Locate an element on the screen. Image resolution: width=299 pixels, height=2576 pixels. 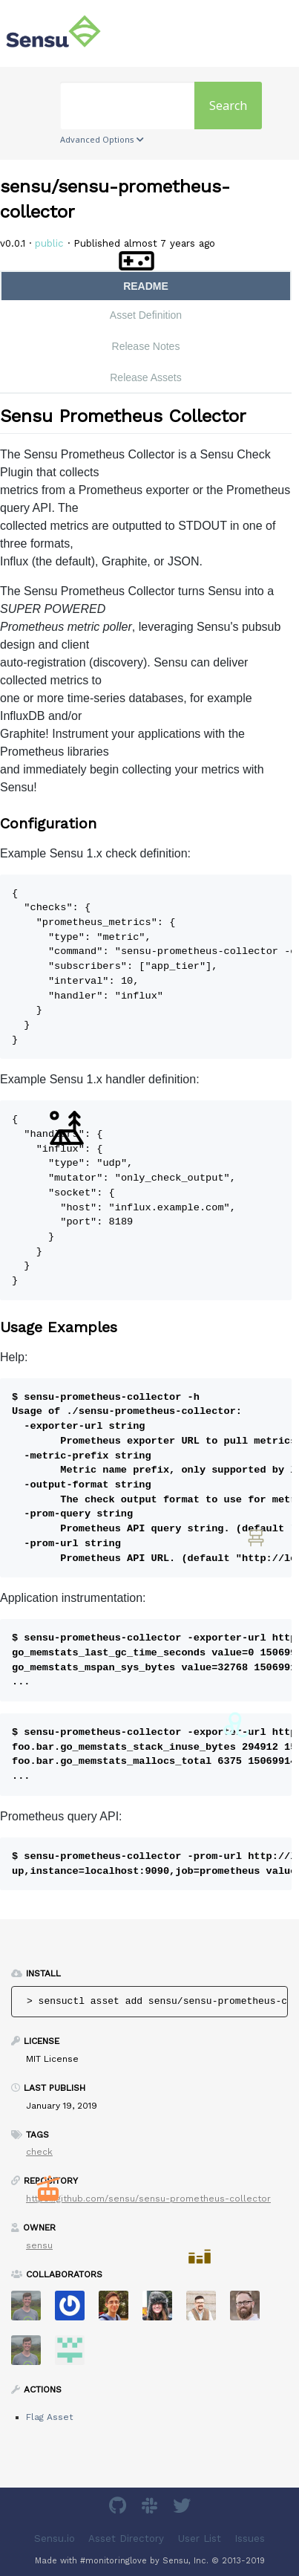
access games or gaming features is located at coordinates (137, 261).